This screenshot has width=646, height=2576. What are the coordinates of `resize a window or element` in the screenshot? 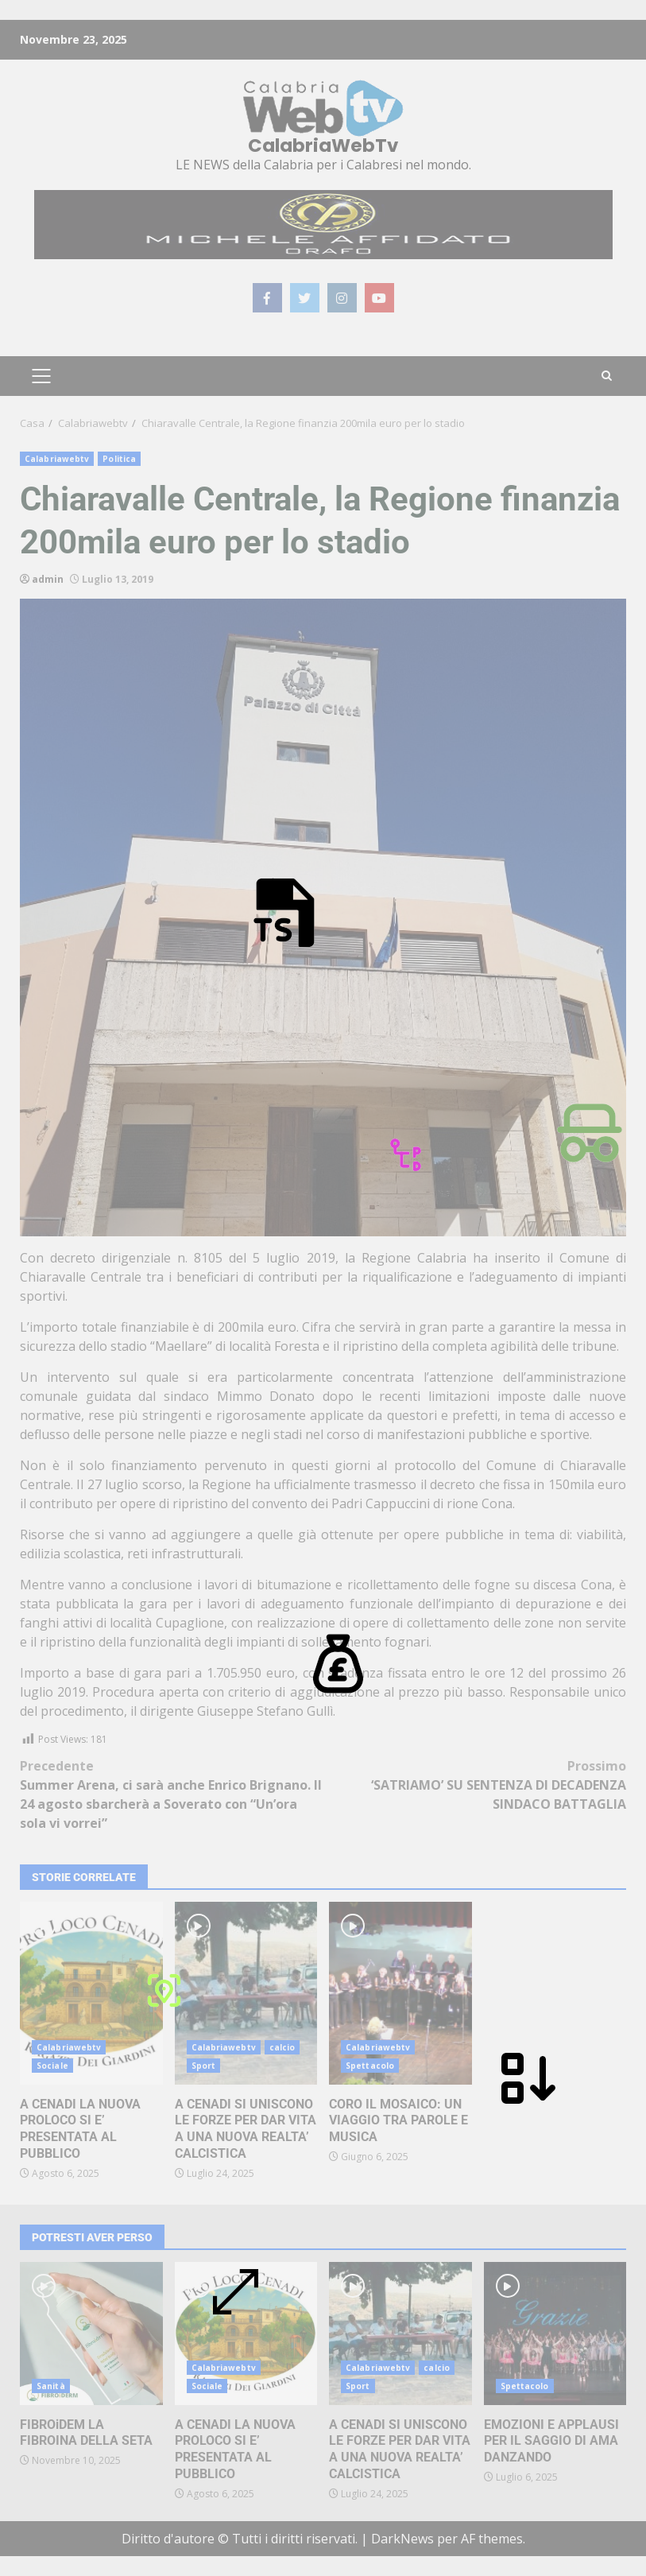 It's located at (235, 2291).